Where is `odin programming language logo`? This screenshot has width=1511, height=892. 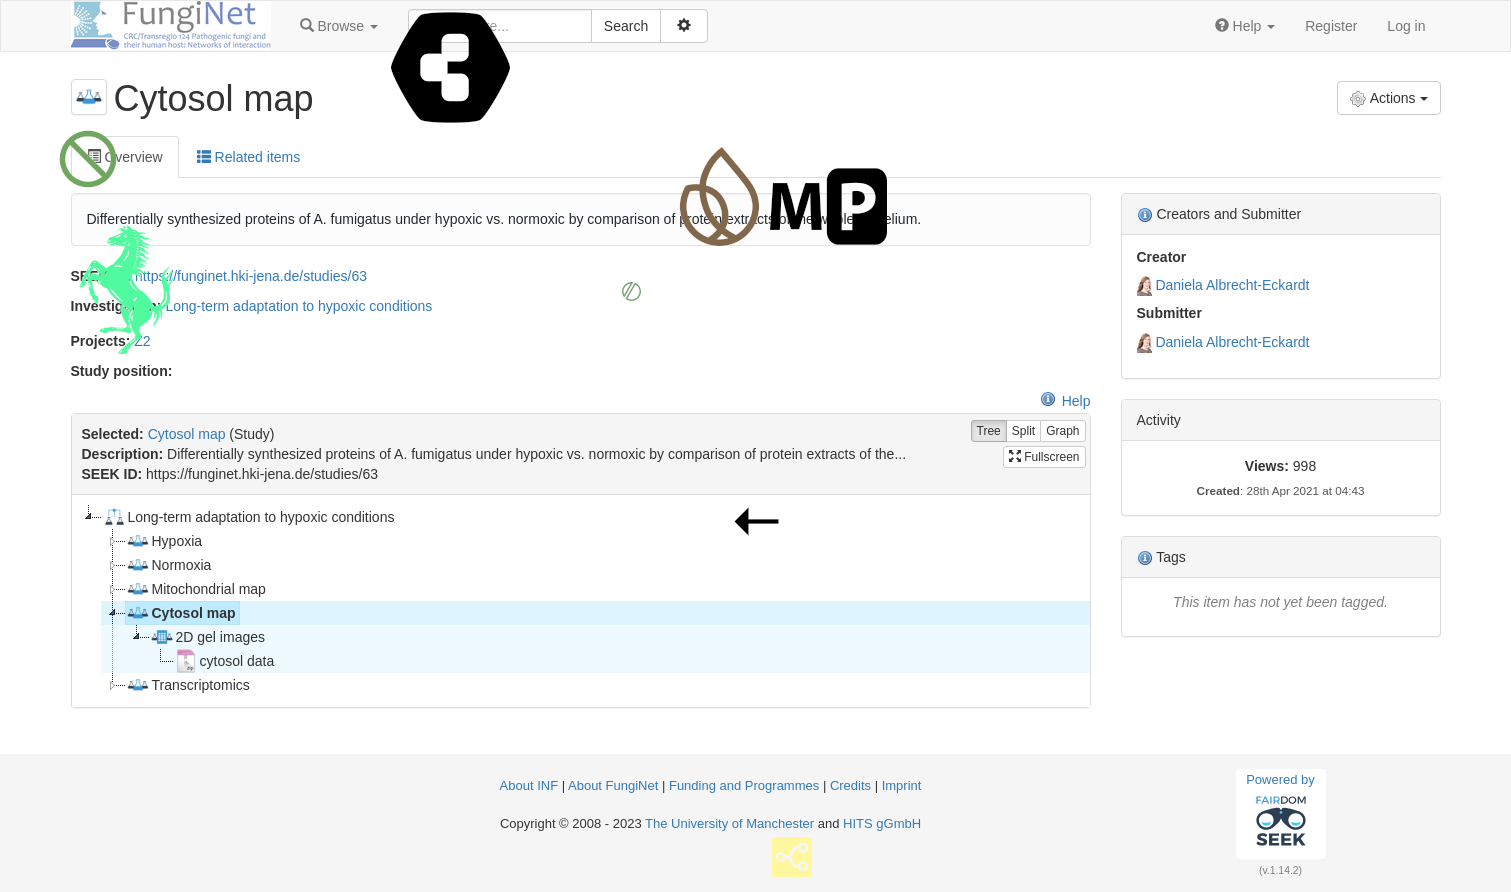 odin programming language logo is located at coordinates (631, 291).